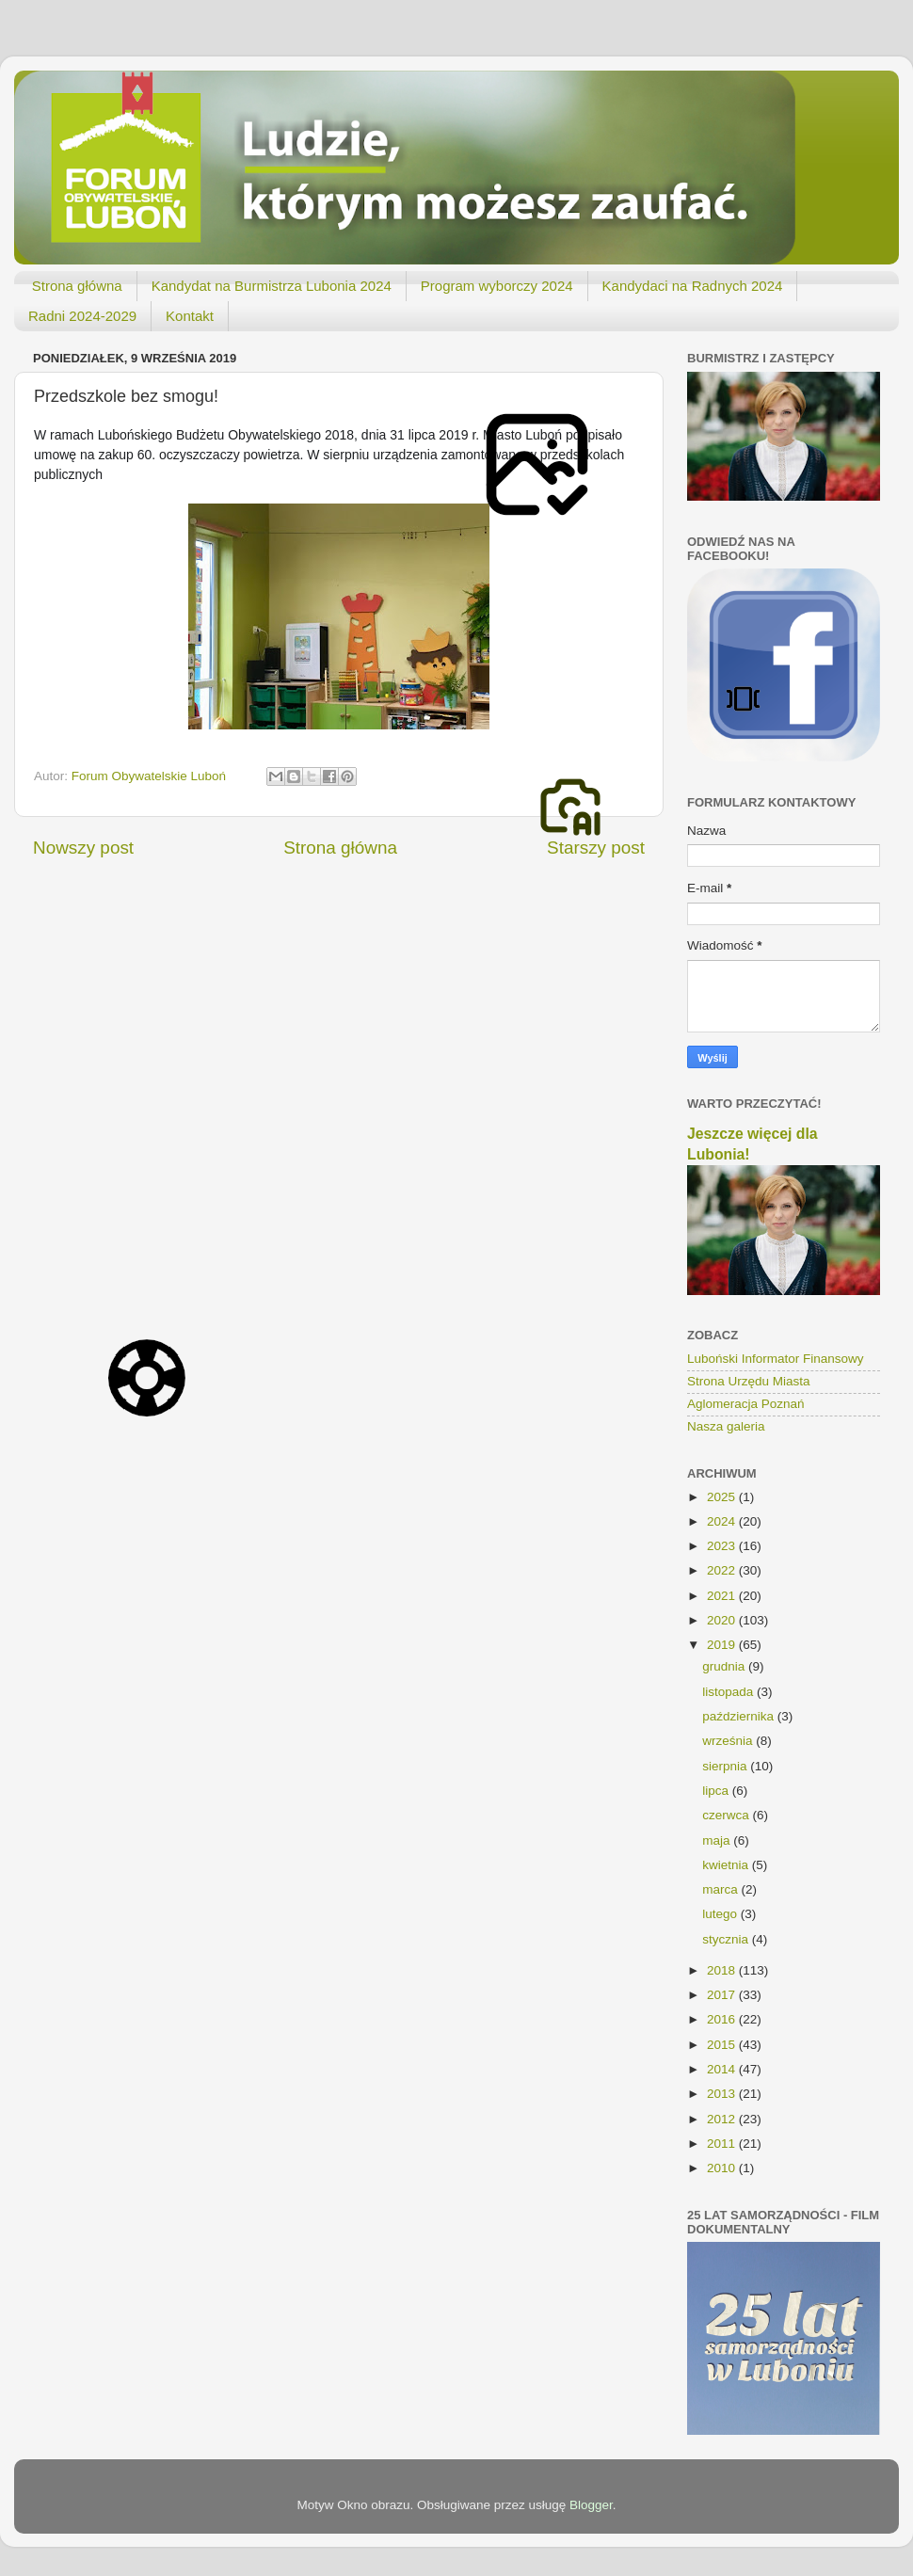 The height and width of the screenshot is (2576, 913). I want to click on access AI-powered camera features, so click(570, 806).